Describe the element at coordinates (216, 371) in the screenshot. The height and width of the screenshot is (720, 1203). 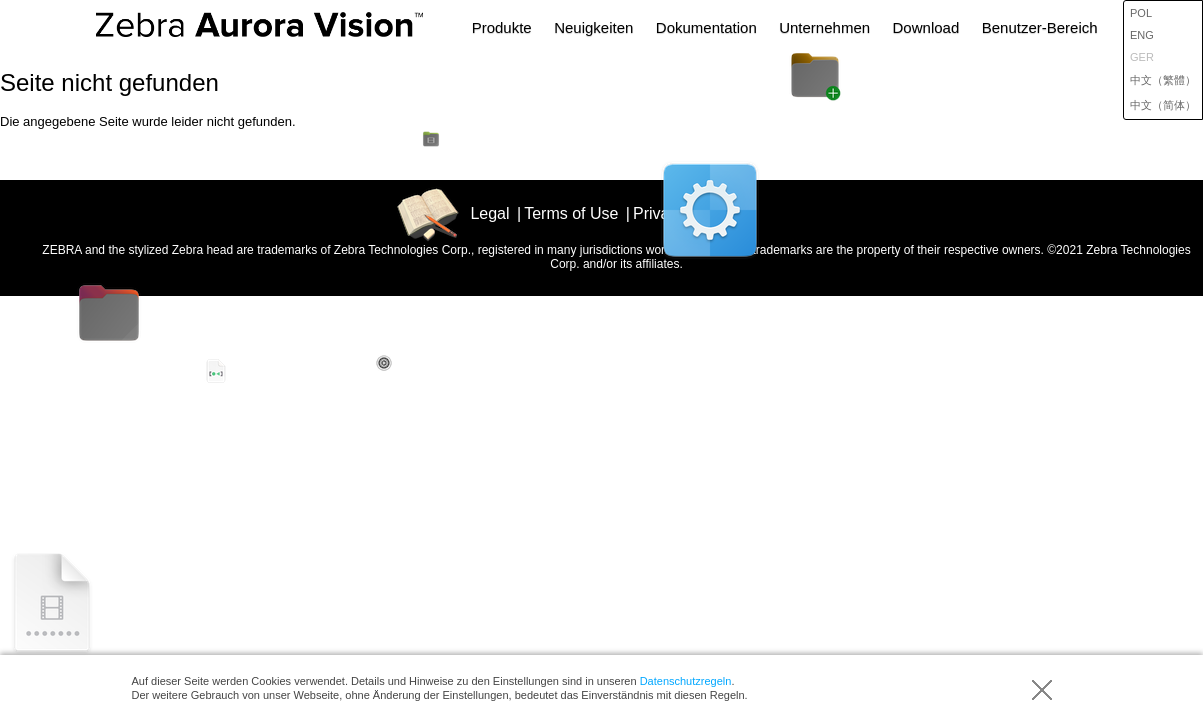
I see `a systemd unit configuration file` at that location.